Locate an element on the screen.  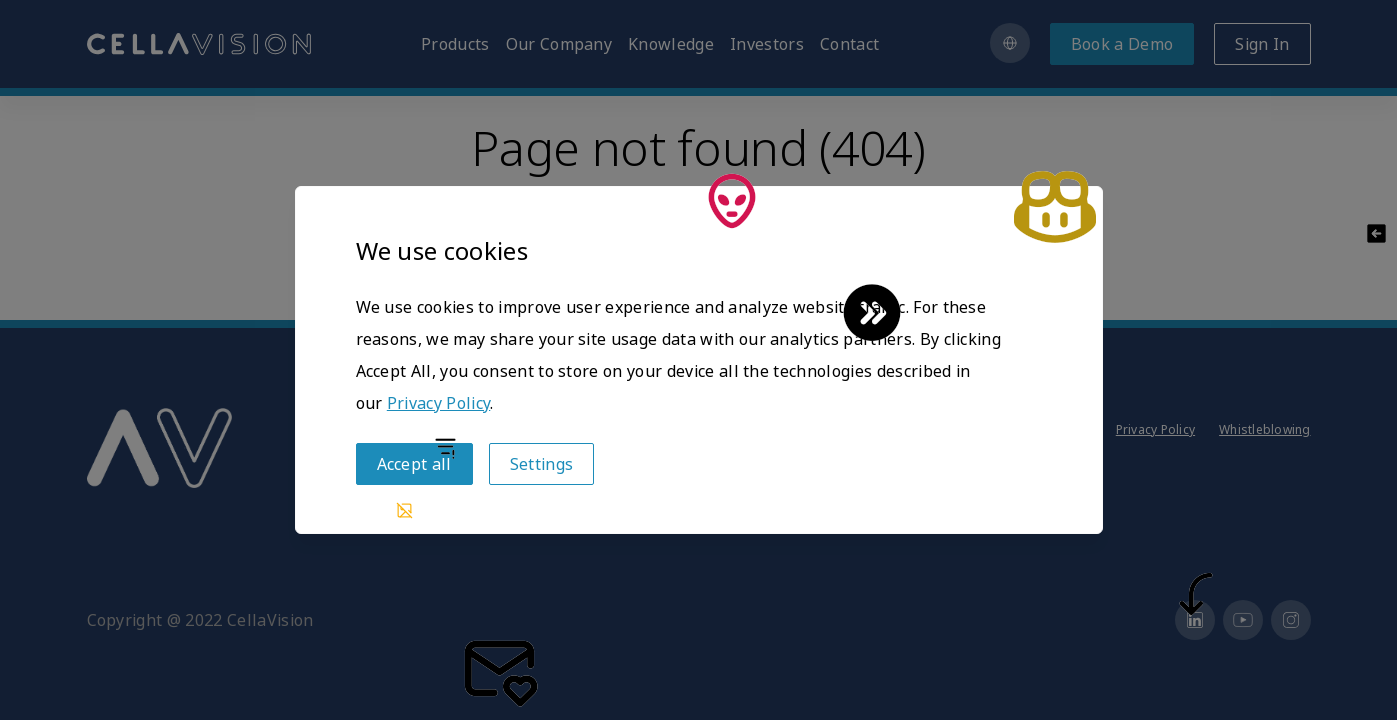
view or access sci-fi themed content is located at coordinates (732, 201).